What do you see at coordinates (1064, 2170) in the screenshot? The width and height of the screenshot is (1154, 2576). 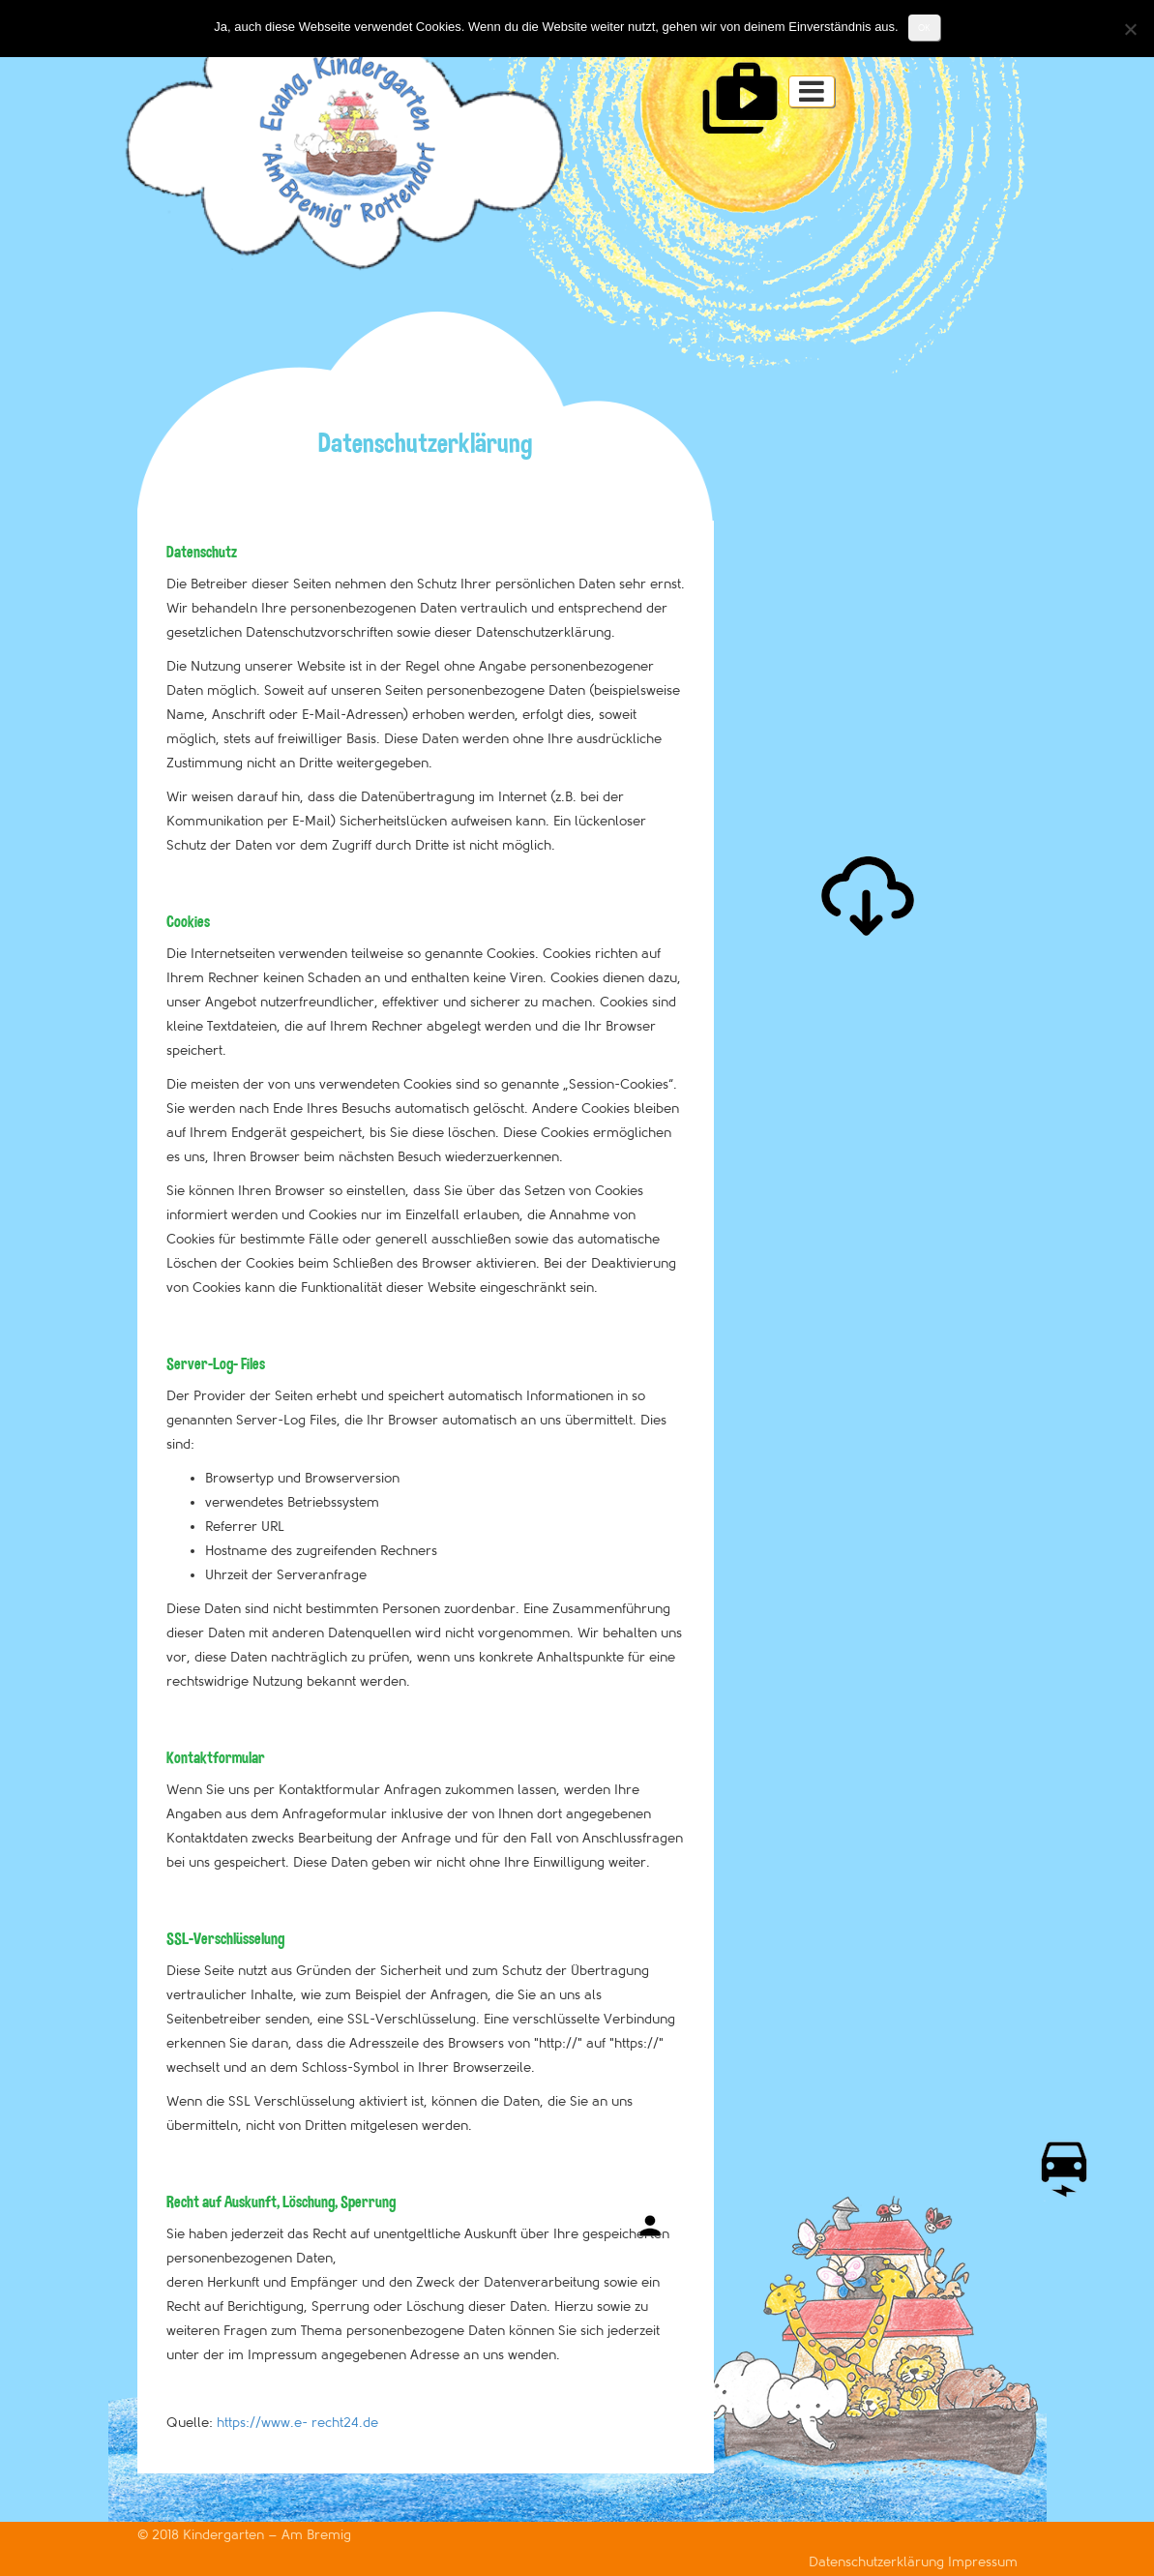 I see `find nearby electric vehicle charging stations` at bounding box center [1064, 2170].